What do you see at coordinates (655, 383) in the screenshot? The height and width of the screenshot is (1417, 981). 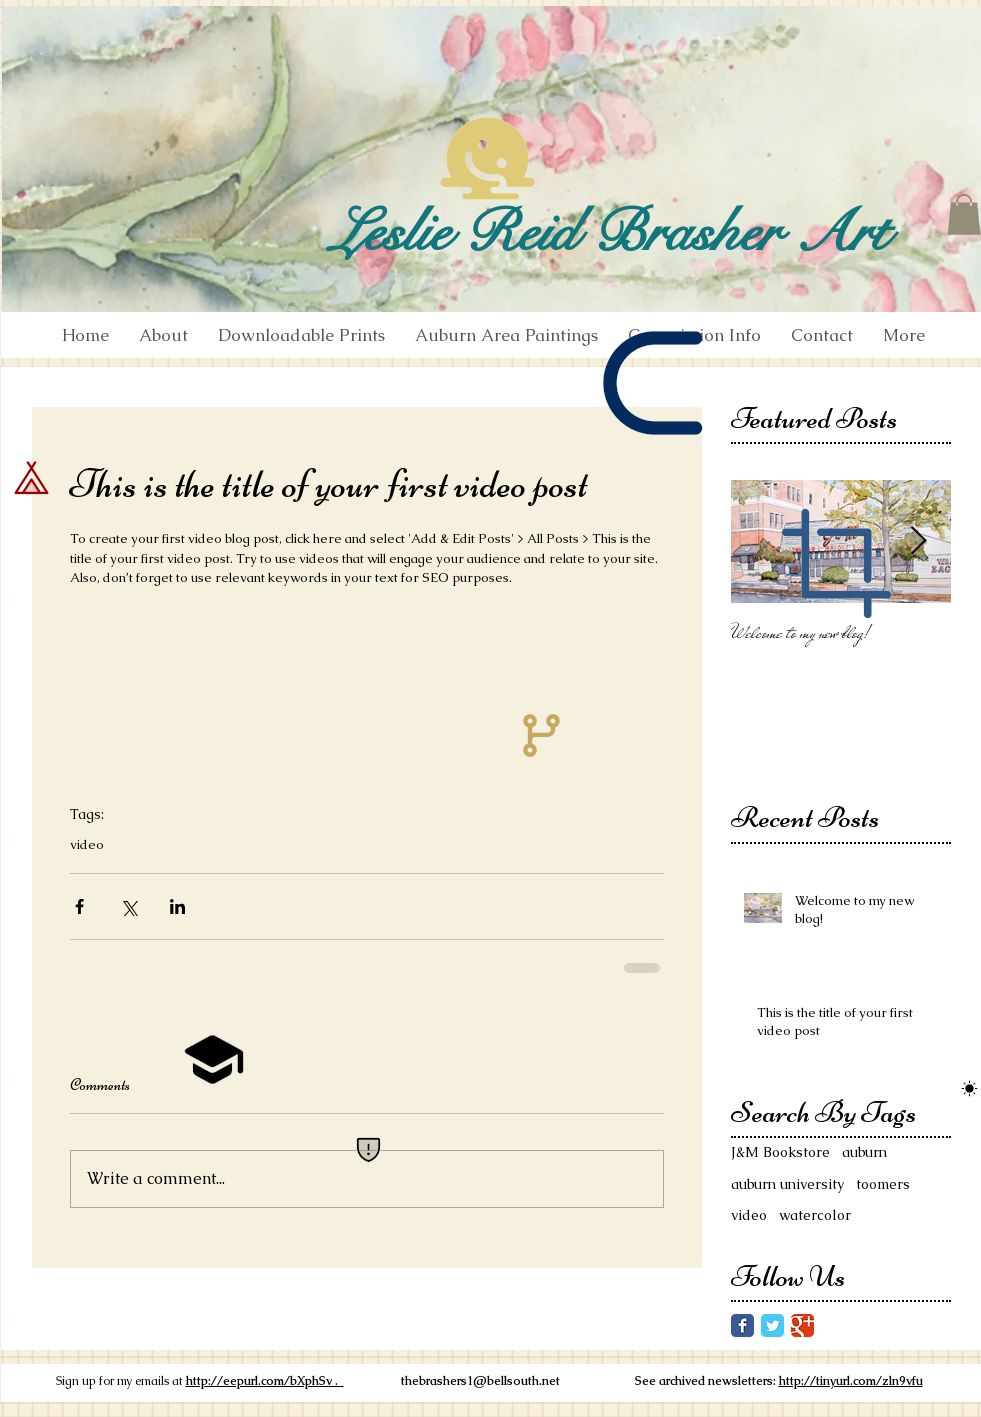 I see `indicates a proper subset relationship in mathematical notation` at bounding box center [655, 383].